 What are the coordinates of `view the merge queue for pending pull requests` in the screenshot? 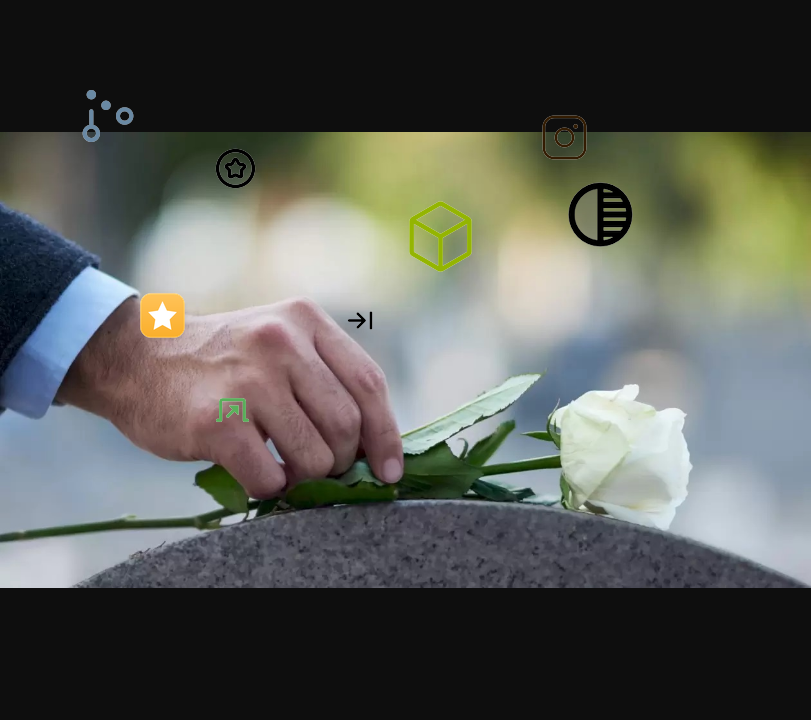 It's located at (108, 114).